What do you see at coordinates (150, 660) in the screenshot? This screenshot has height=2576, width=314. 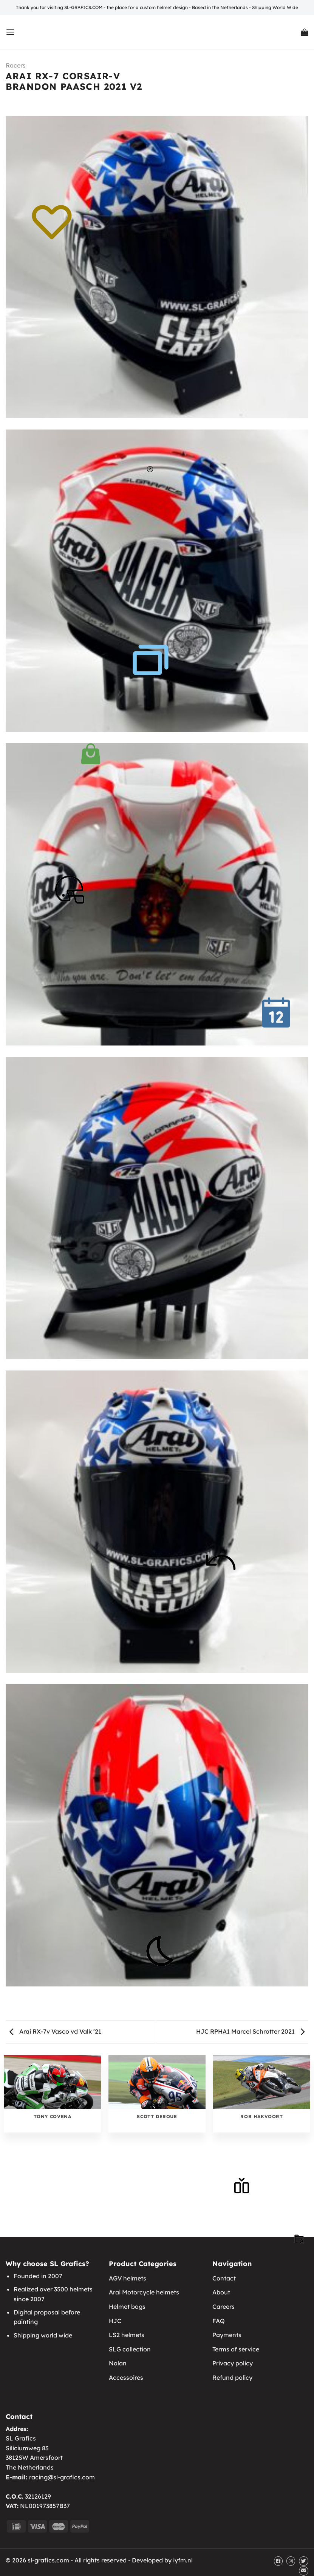 I see `view stacked cards or layers` at bounding box center [150, 660].